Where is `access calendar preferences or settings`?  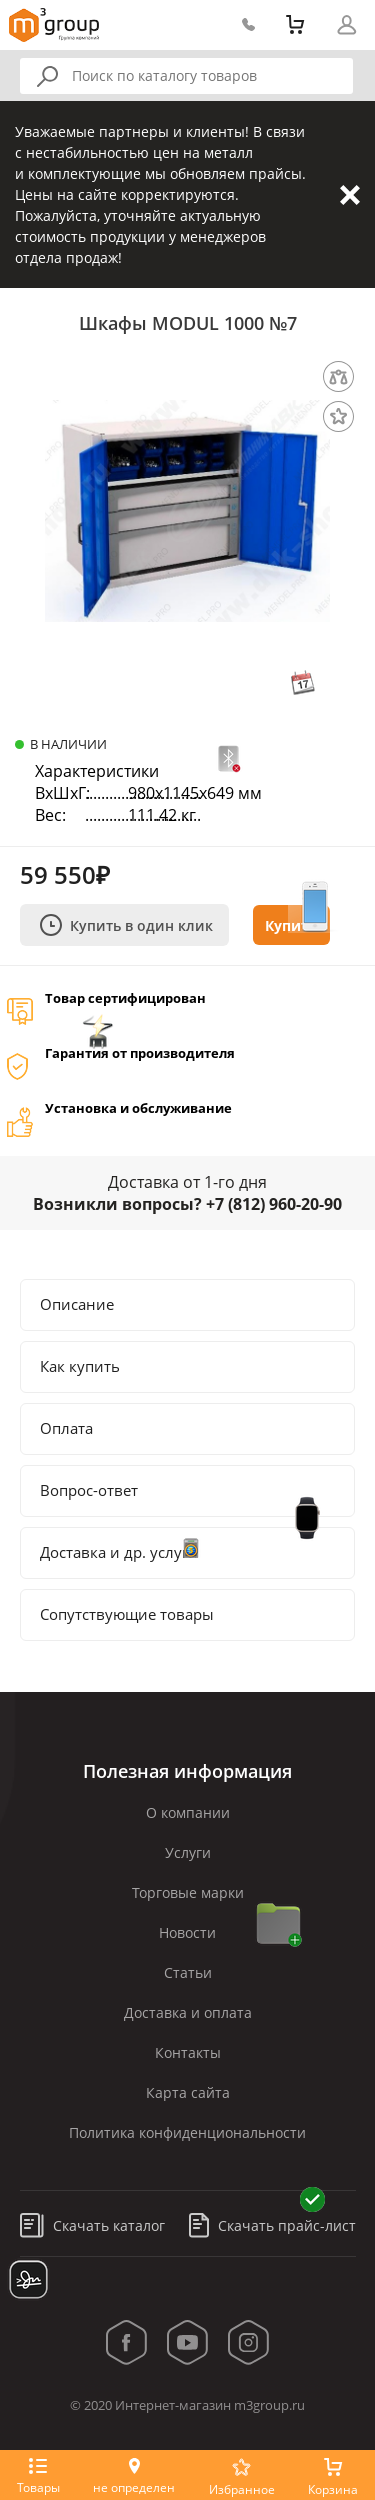
access calendar preferences or settings is located at coordinates (303, 683).